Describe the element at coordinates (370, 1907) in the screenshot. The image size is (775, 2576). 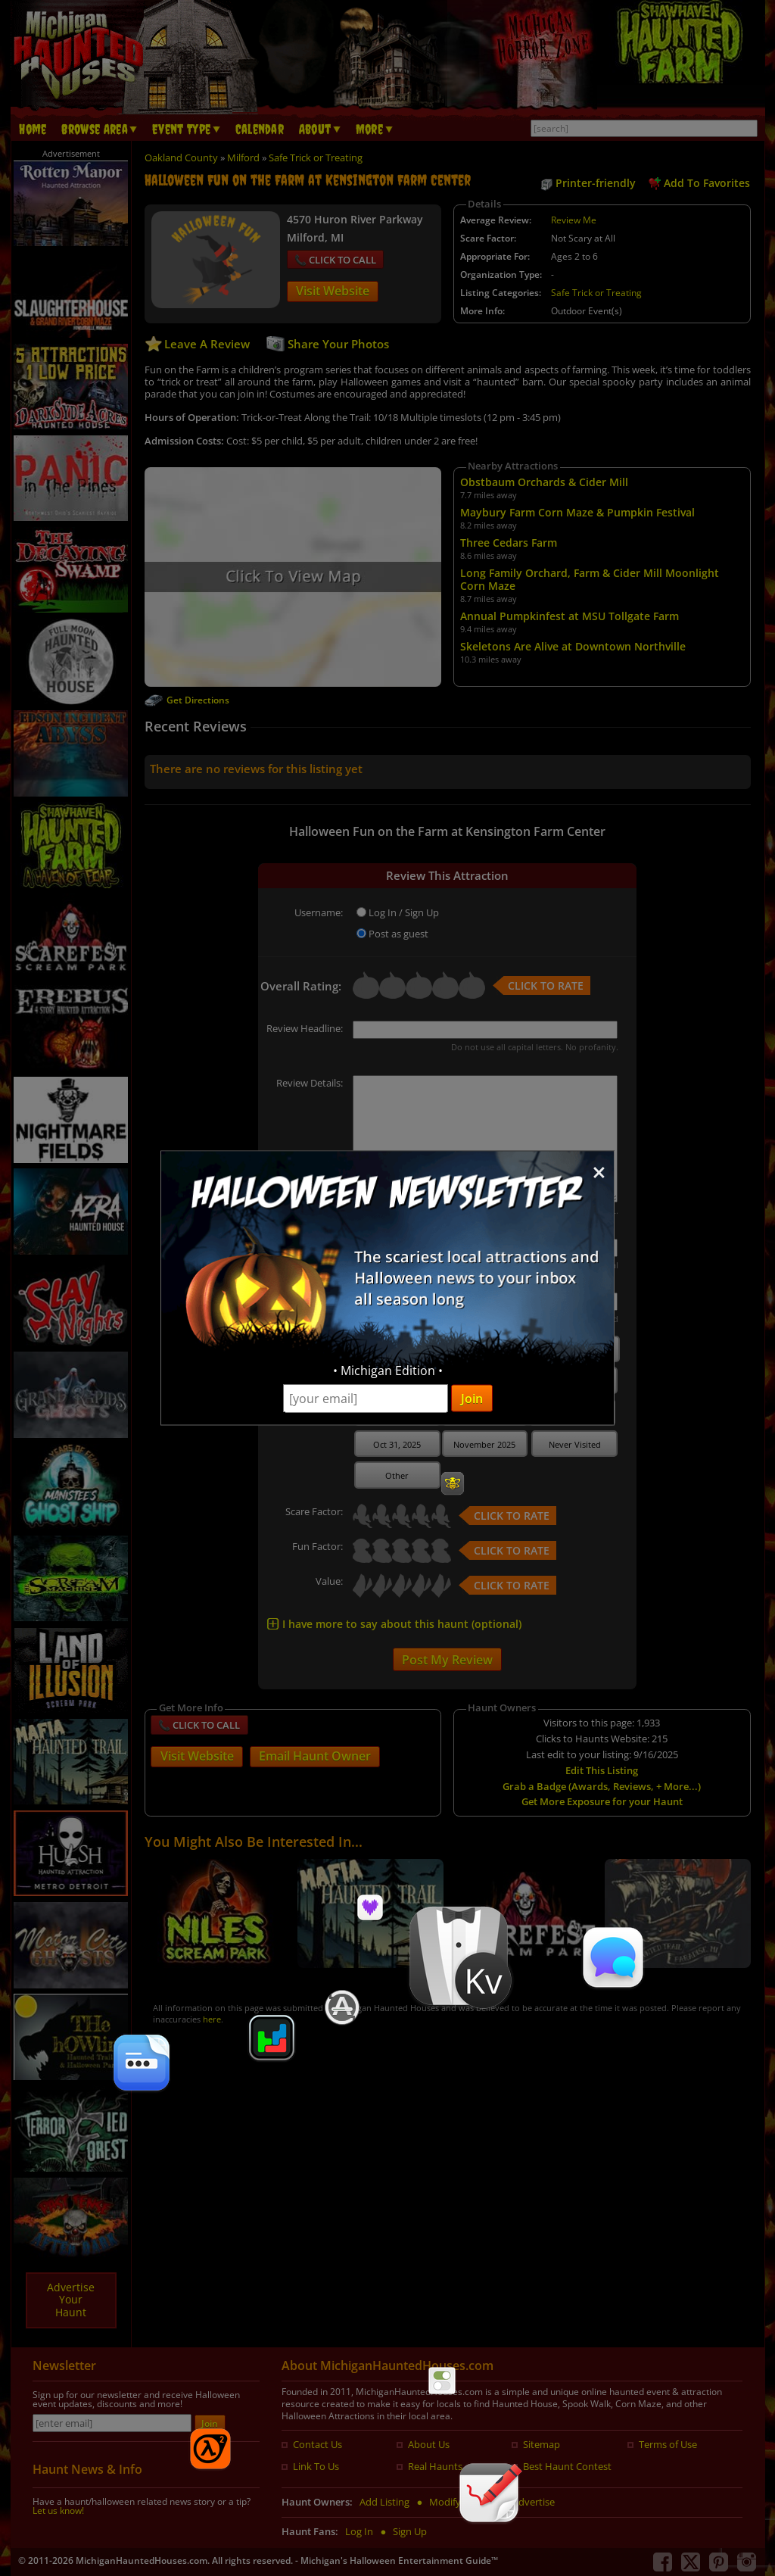
I see `open deezer music streaming app` at that location.